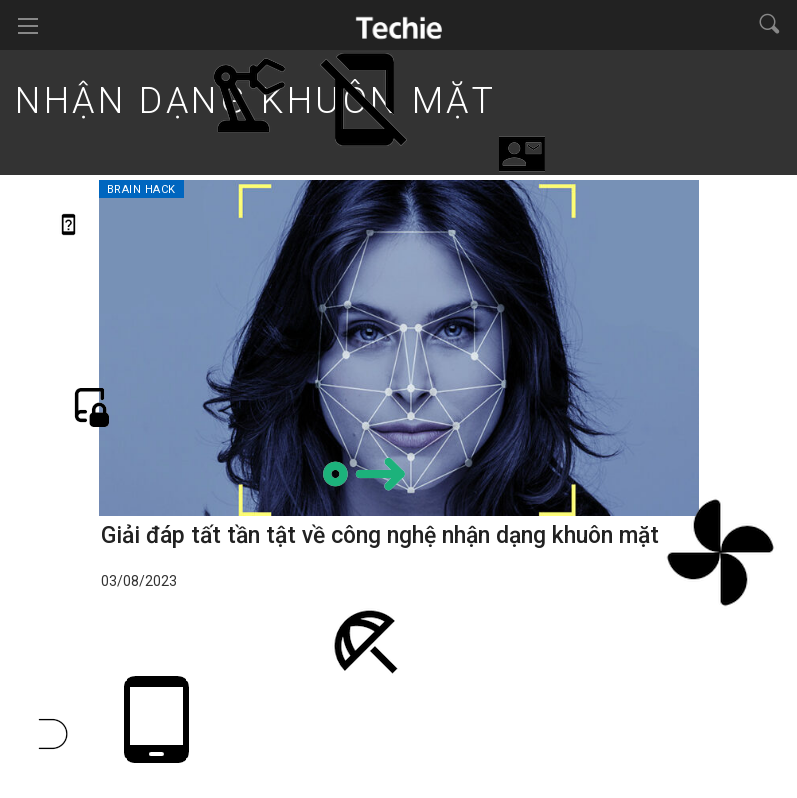  I want to click on access beach or resort amenities, so click(366, 642).